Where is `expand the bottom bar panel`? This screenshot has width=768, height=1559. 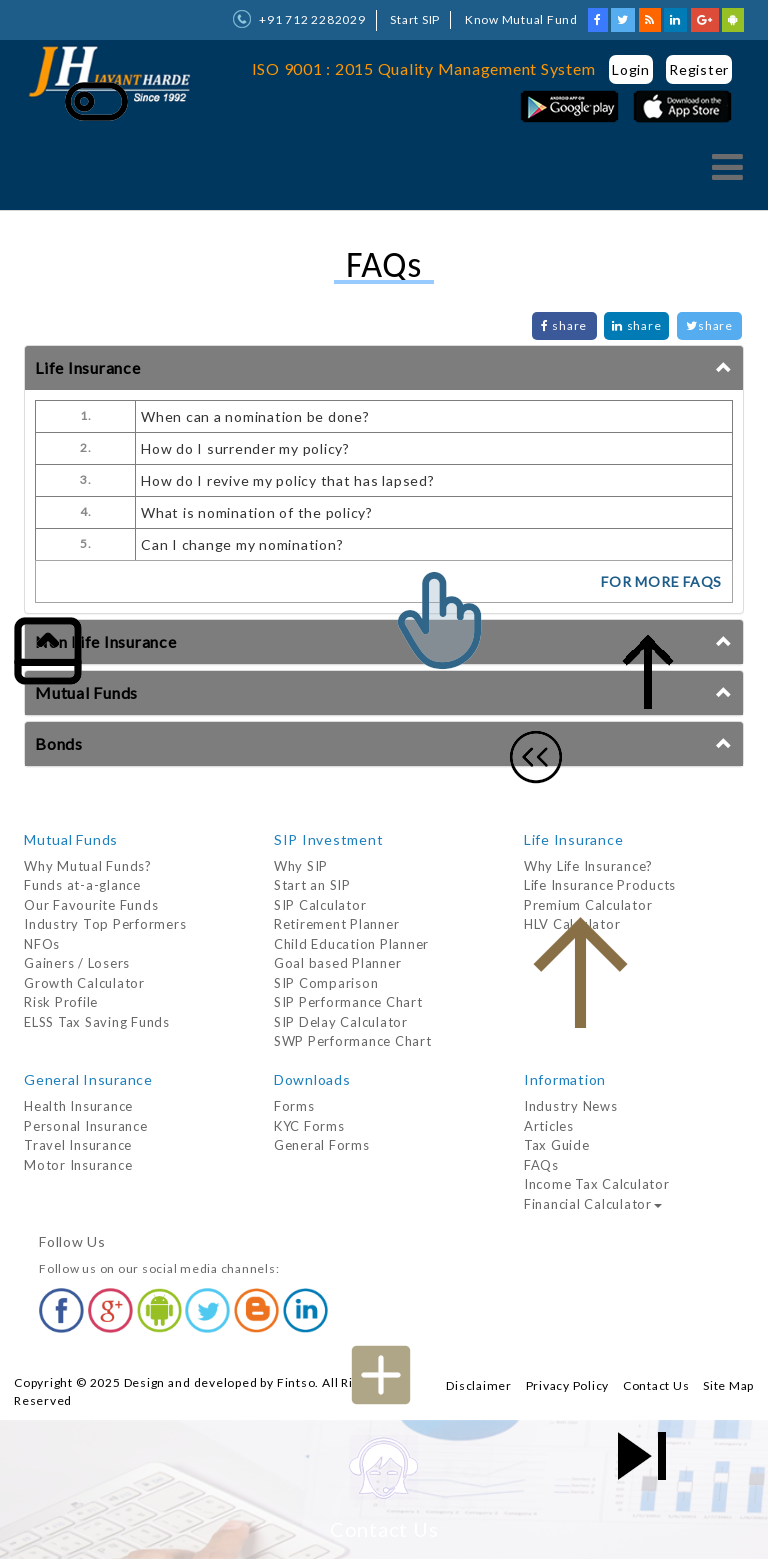 expand the bottom bar panel is located at coordinates (48, 651).